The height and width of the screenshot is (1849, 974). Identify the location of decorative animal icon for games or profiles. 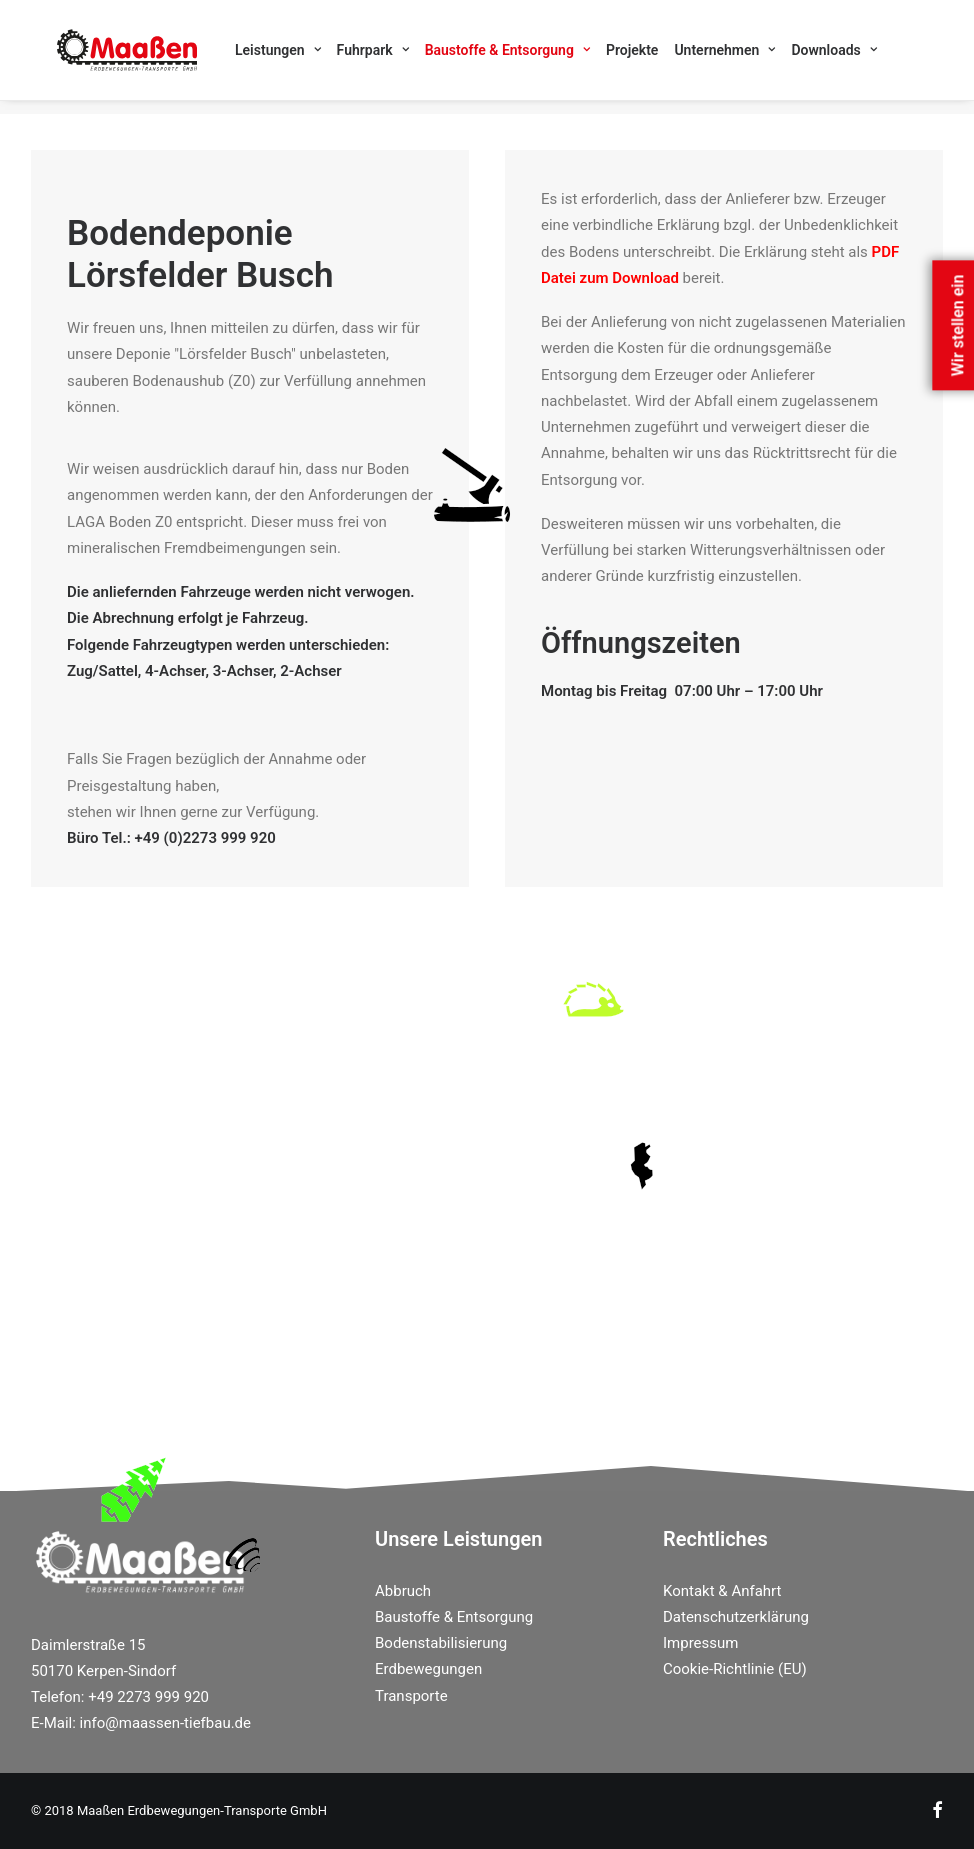
(593, 999).